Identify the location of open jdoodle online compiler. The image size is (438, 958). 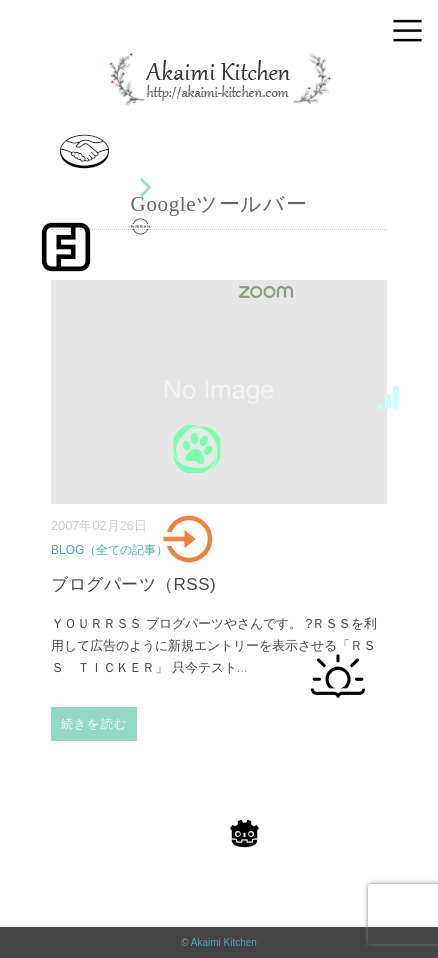
(338, 676).